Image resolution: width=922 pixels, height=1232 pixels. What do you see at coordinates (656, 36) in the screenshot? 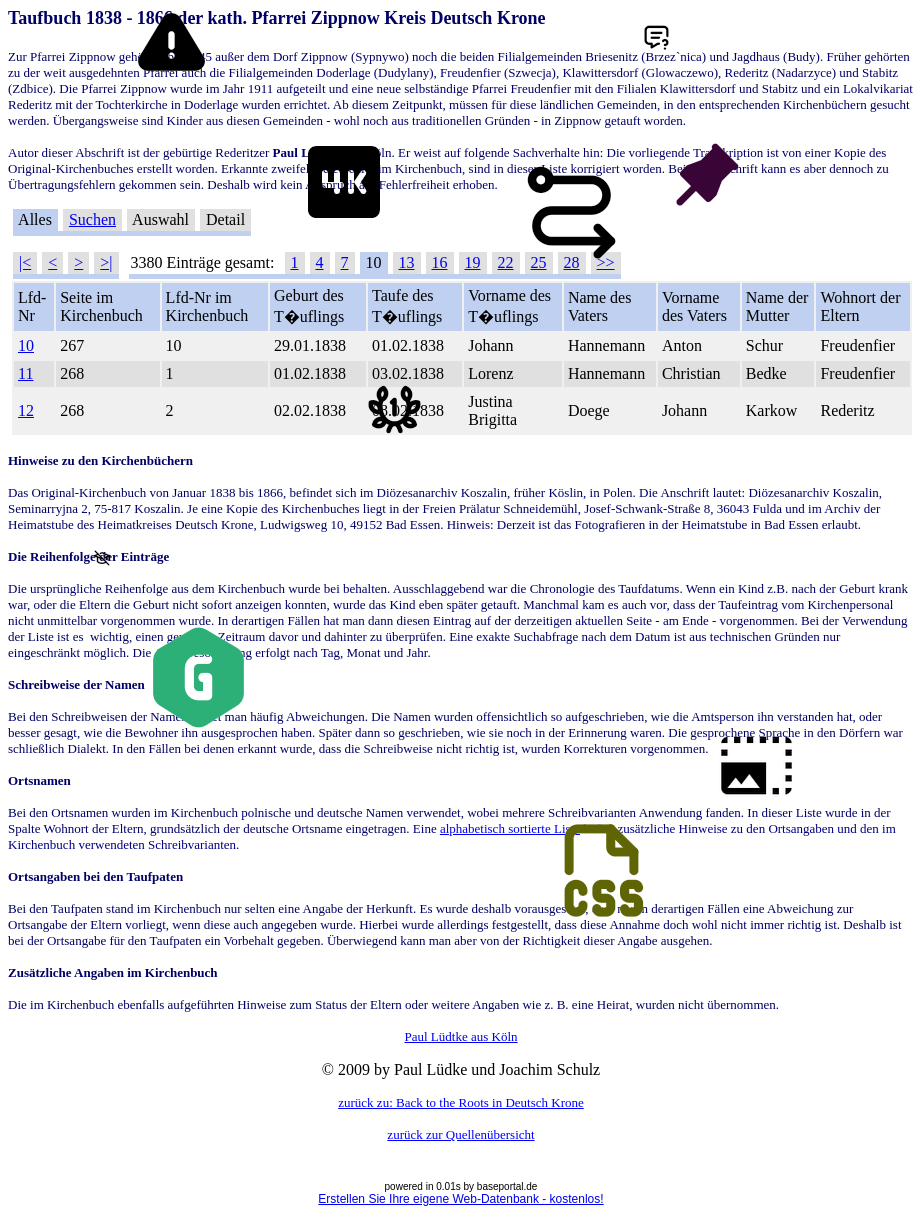
I see `access help or FAQ chat` at bounding box center [656, 36].